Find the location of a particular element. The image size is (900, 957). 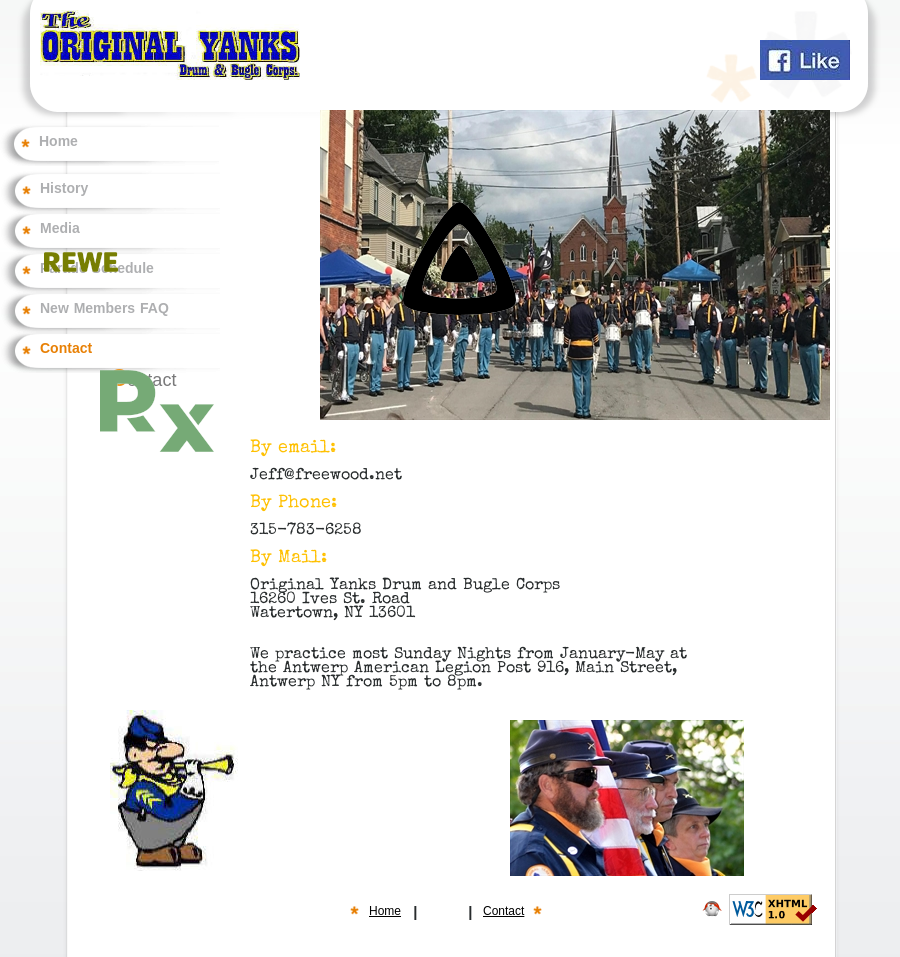

open the REWE grocery store app is located at coordinates (81, 262).